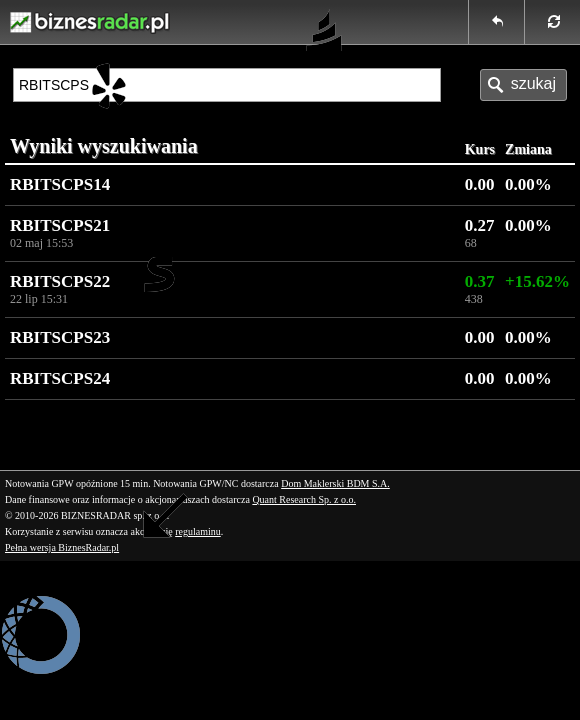  I want to click on visit softpedia website, so click(159, 274).